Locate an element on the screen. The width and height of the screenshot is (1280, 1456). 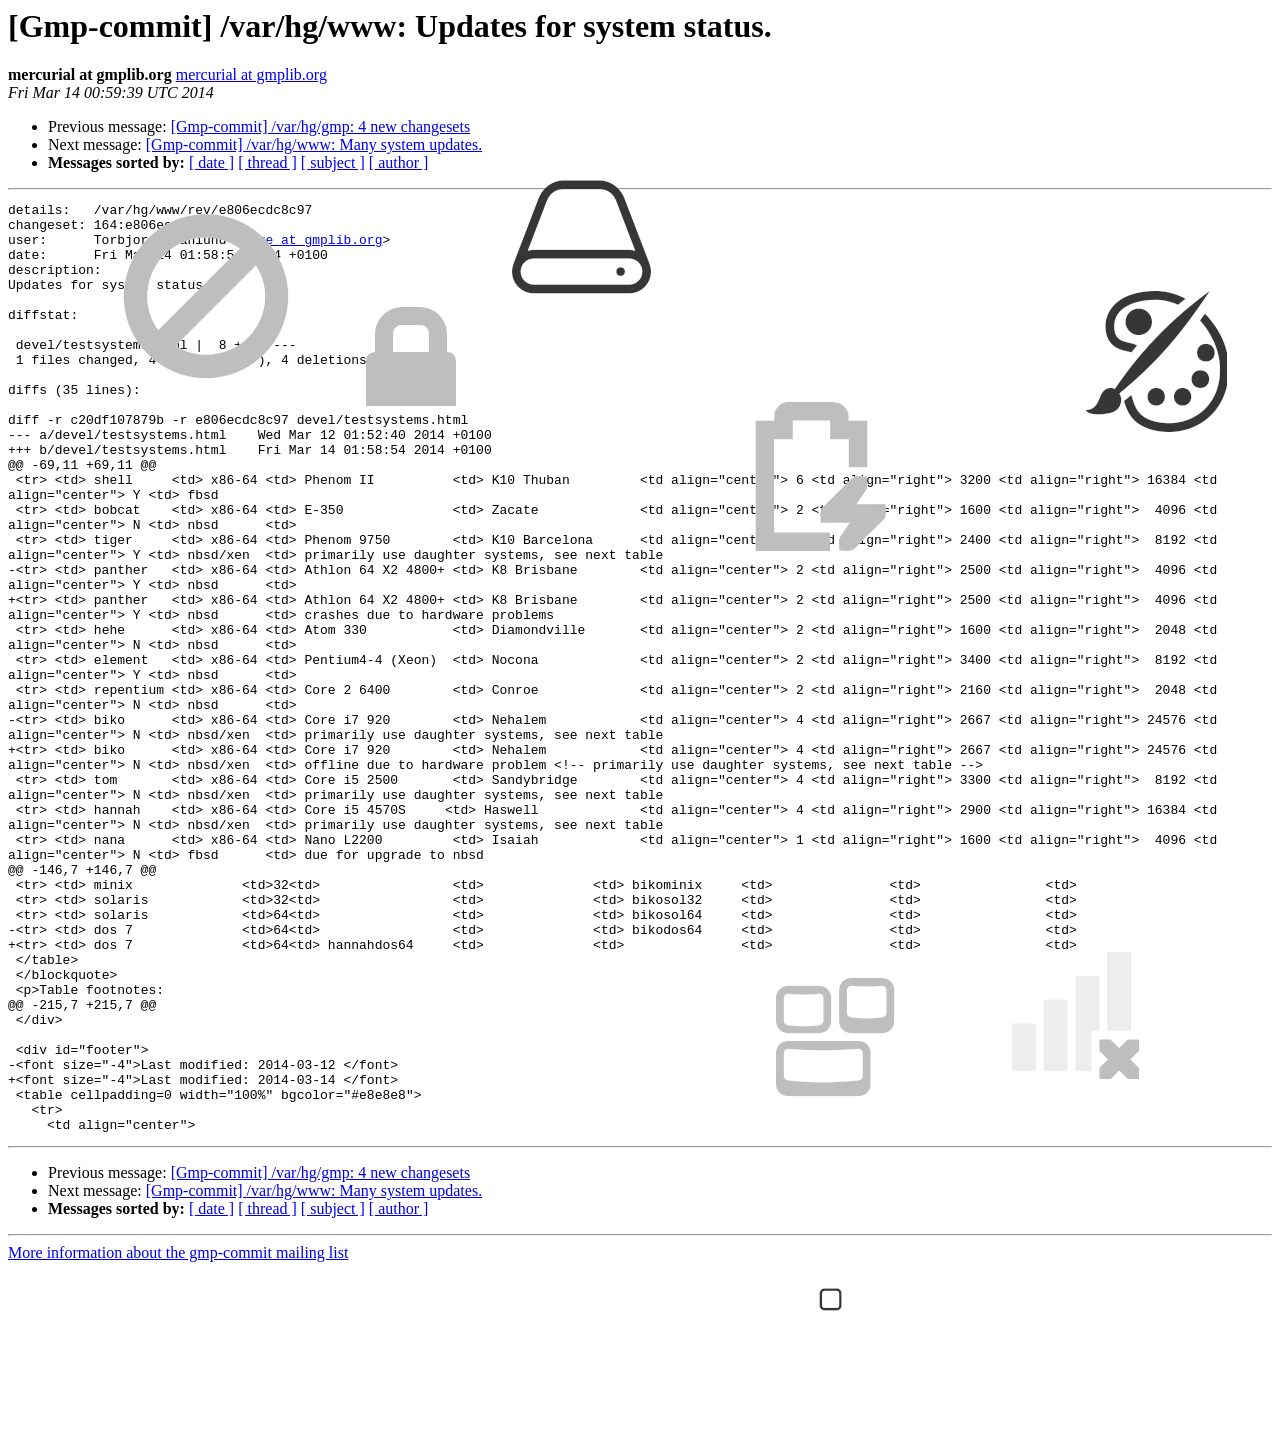
eject or safely remove external drive is located at coordinates (581, 232).